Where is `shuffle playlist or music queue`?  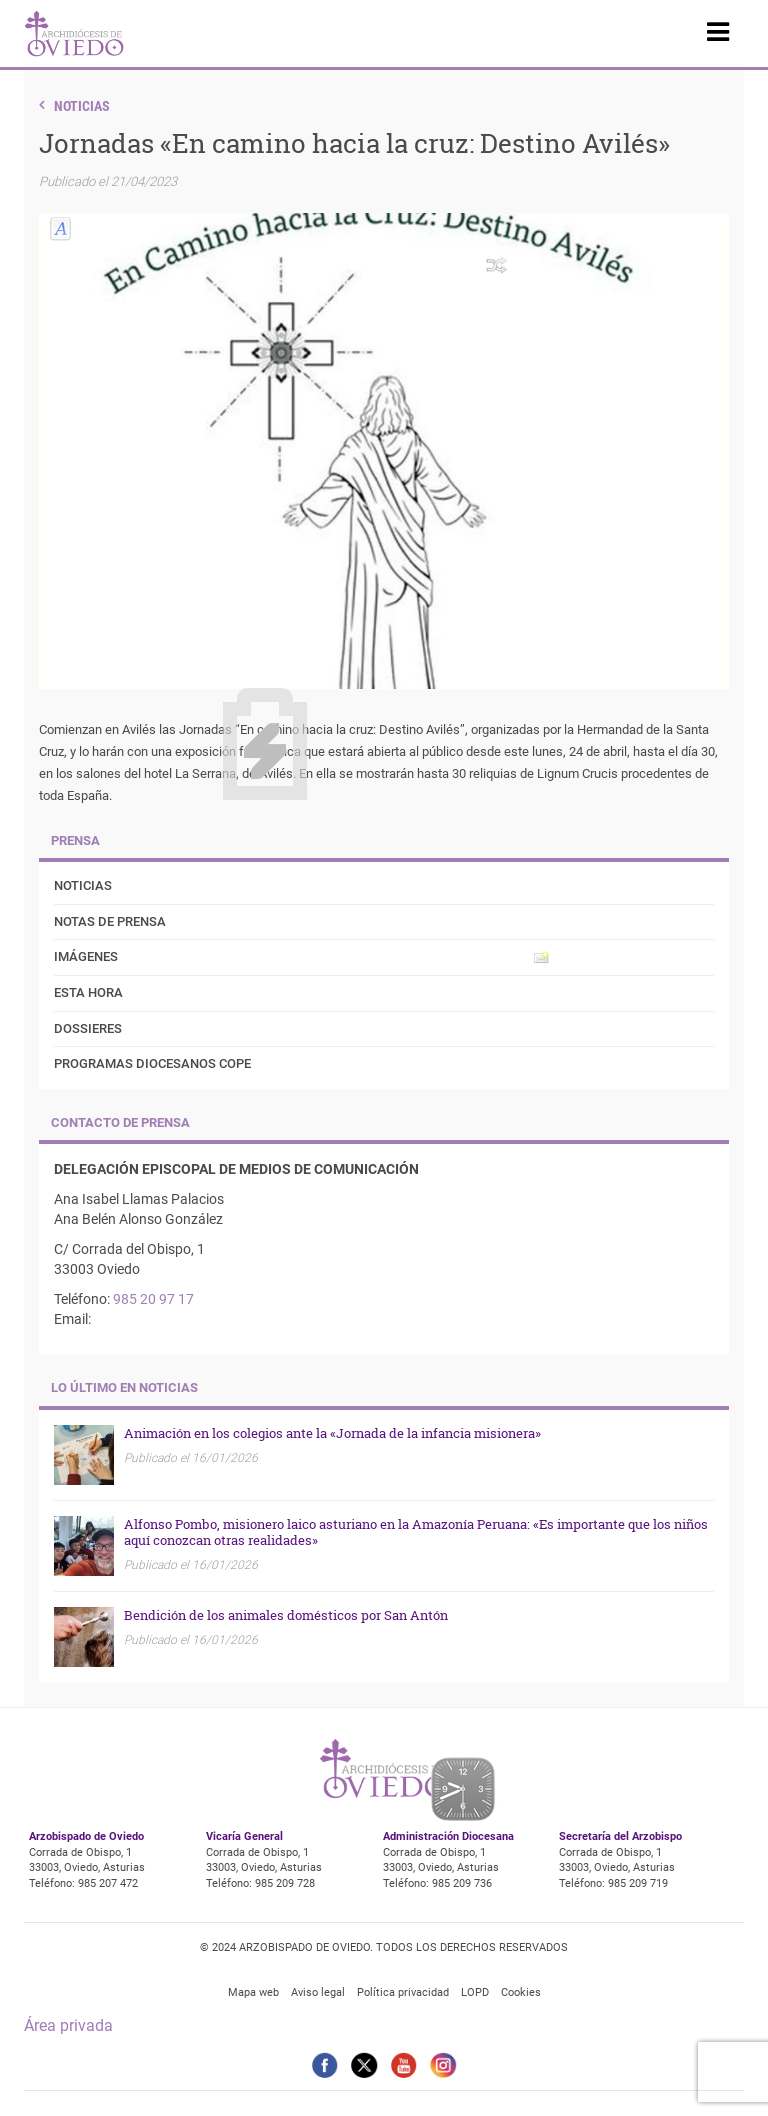 shuffle playlist or music queue is located at coordinates (497, 265).